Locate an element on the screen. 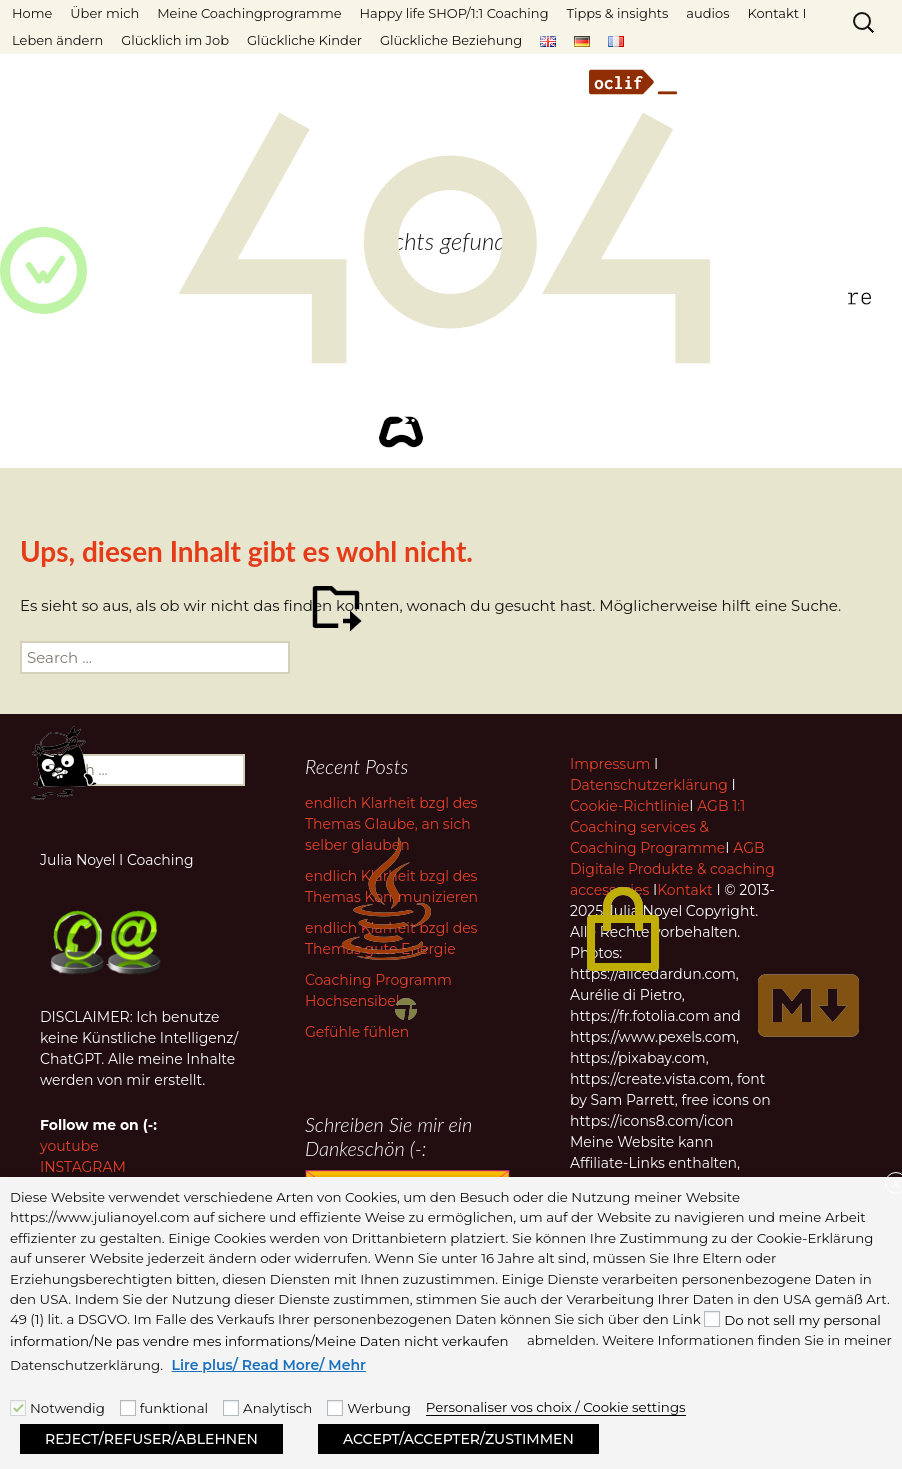 This screenshot has height=1469, width=902. open twinmotion application is located at coordinates (406, 1009).